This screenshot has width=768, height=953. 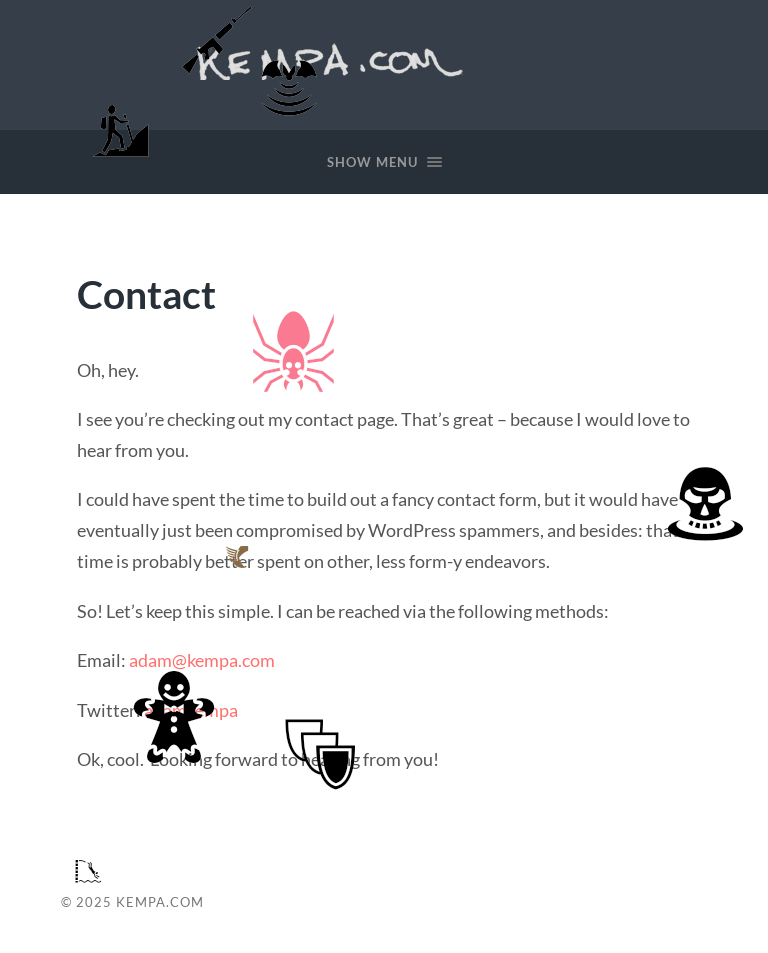 What do you see at coordinates (293, 351) in the screenshot?
I see `spider enemy or creature in a game interface` at bounding box center [293, 351].